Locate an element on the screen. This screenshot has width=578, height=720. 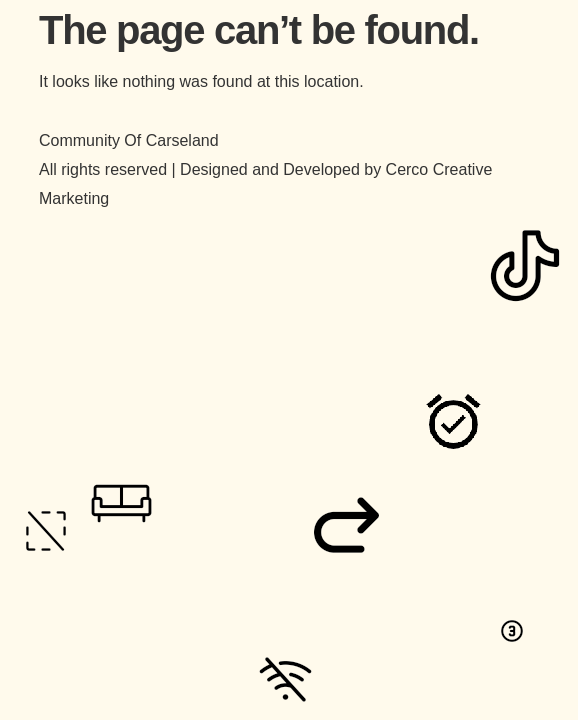
browse furniture or home decor items is located at coordinates (121, 502).